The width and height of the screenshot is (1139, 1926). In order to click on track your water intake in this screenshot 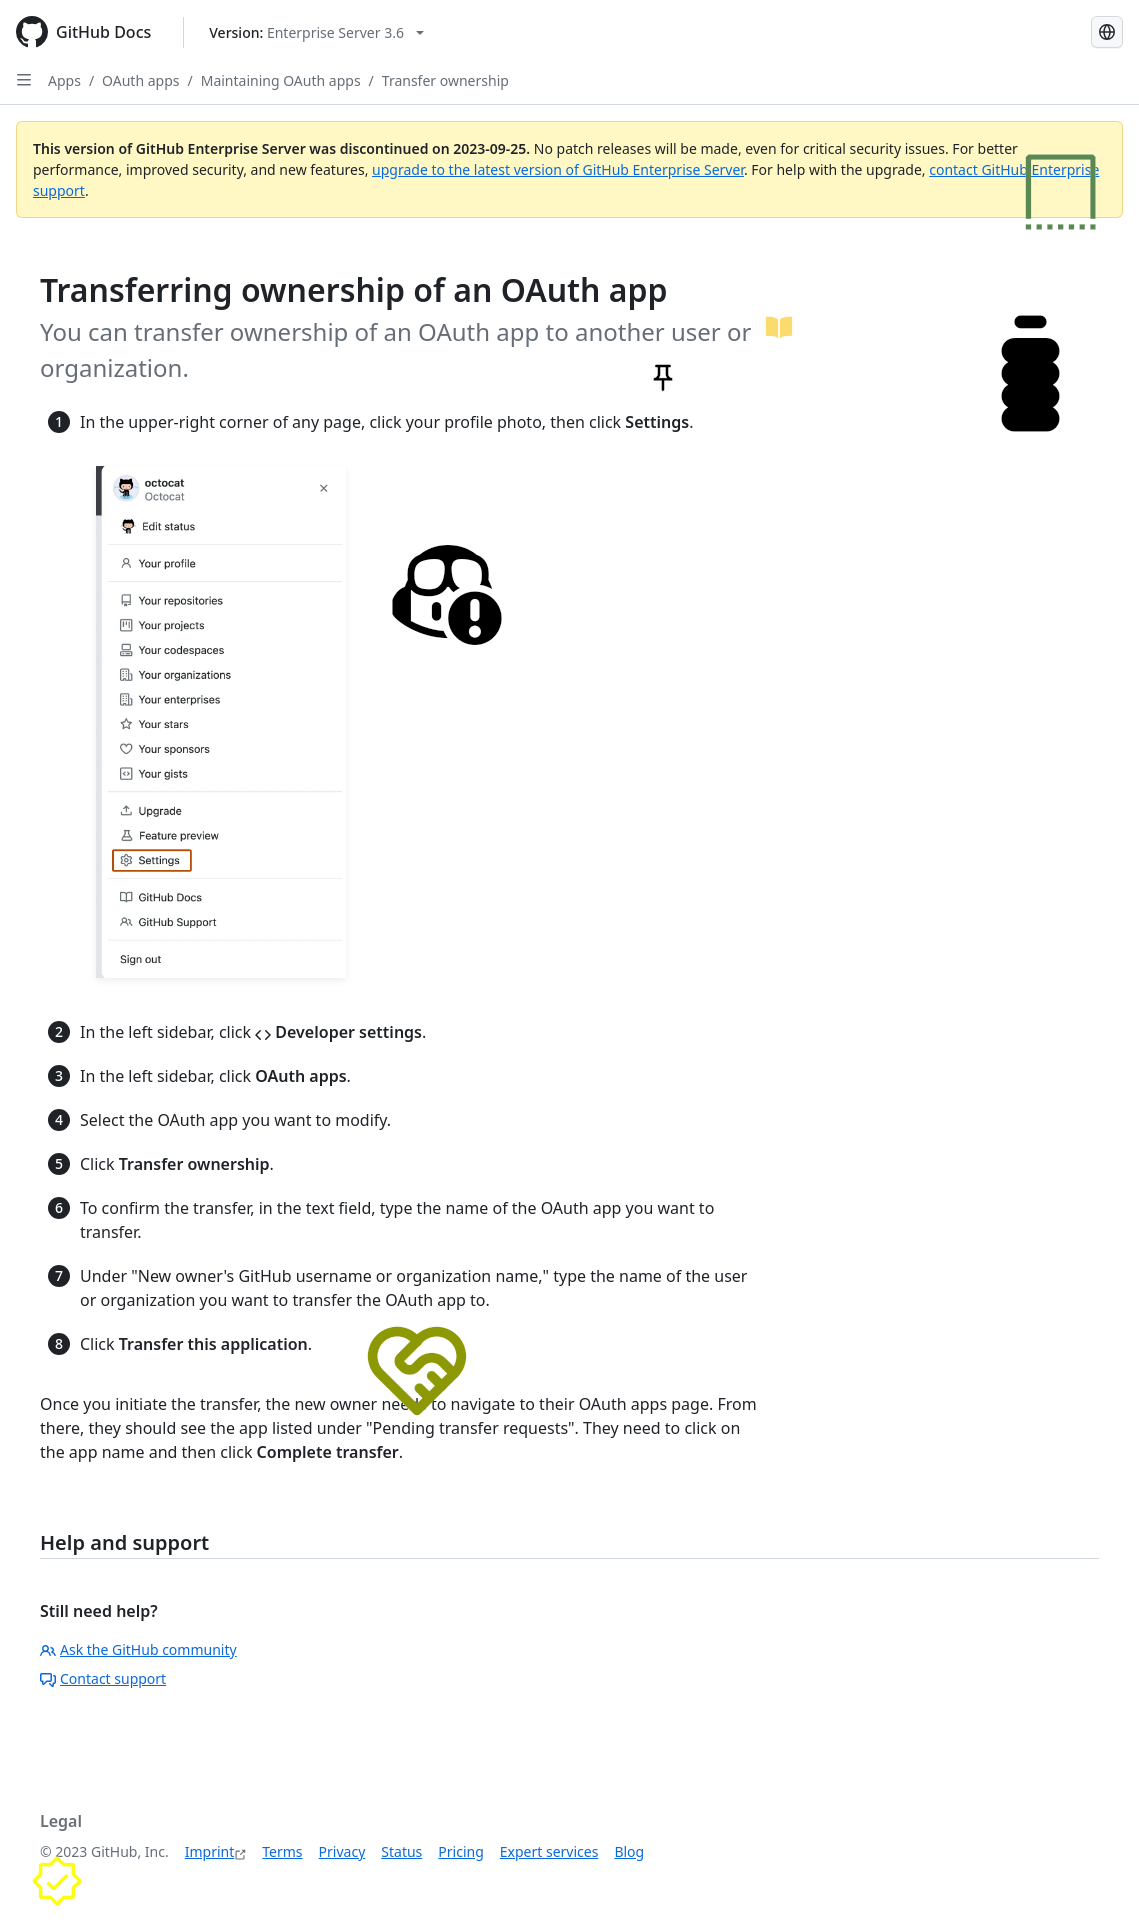, I will do `click(1030, 373)`.